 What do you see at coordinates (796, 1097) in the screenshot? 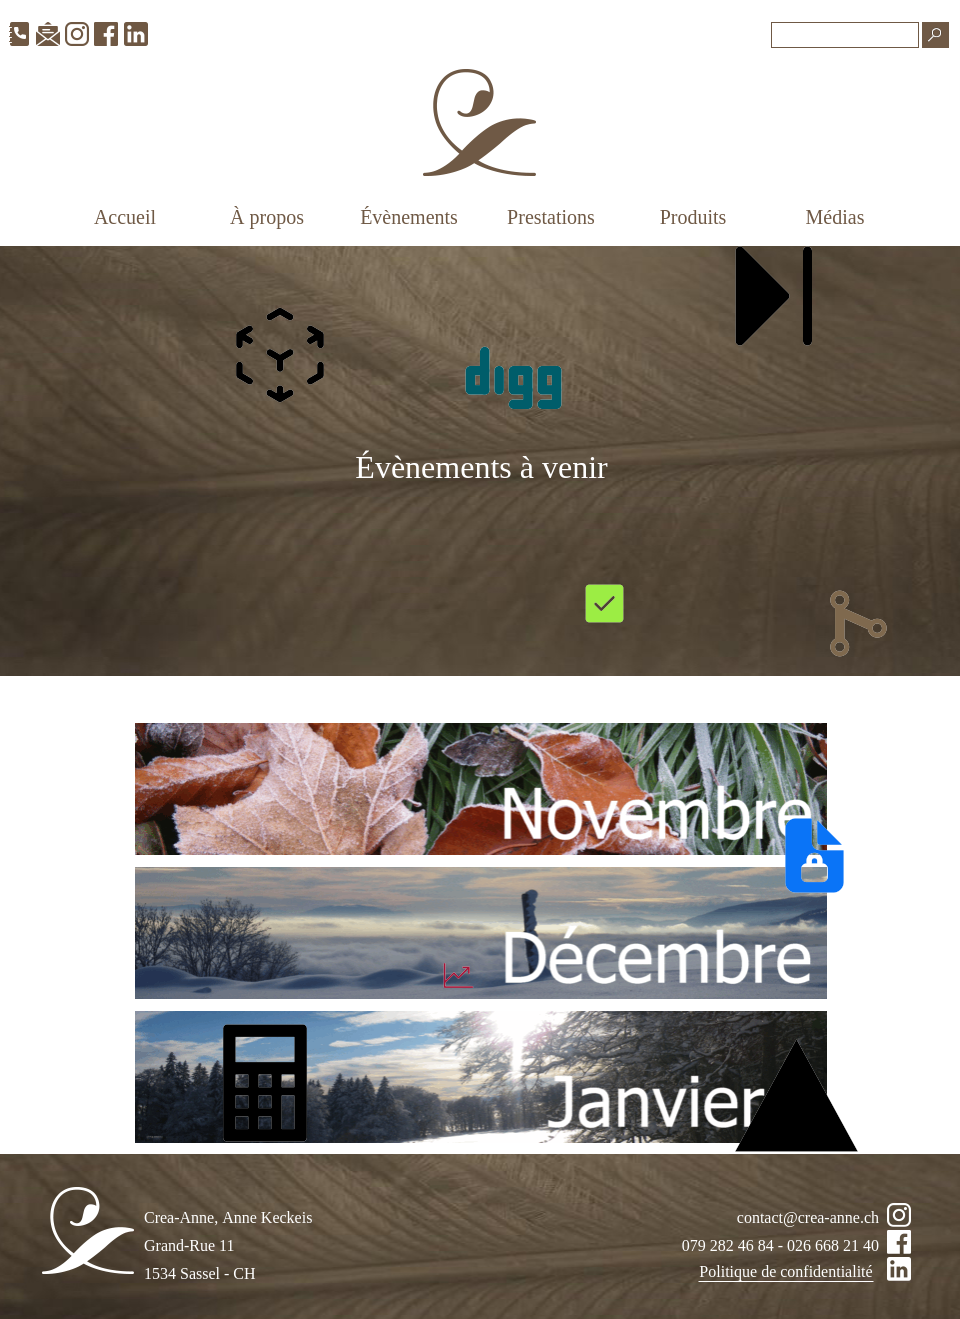
I see `indicates a warning or alert status` at bounding box center [796, 1097].